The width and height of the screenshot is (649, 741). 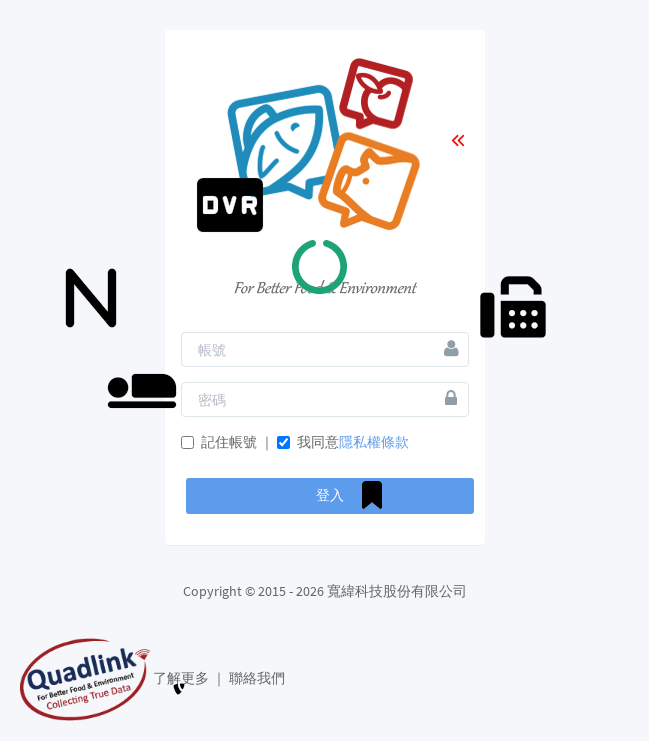 What do you see at coordinates (142, 391) in the screenshot?
I see `view hotel or accommodation options` at bounding box center [142, 391].